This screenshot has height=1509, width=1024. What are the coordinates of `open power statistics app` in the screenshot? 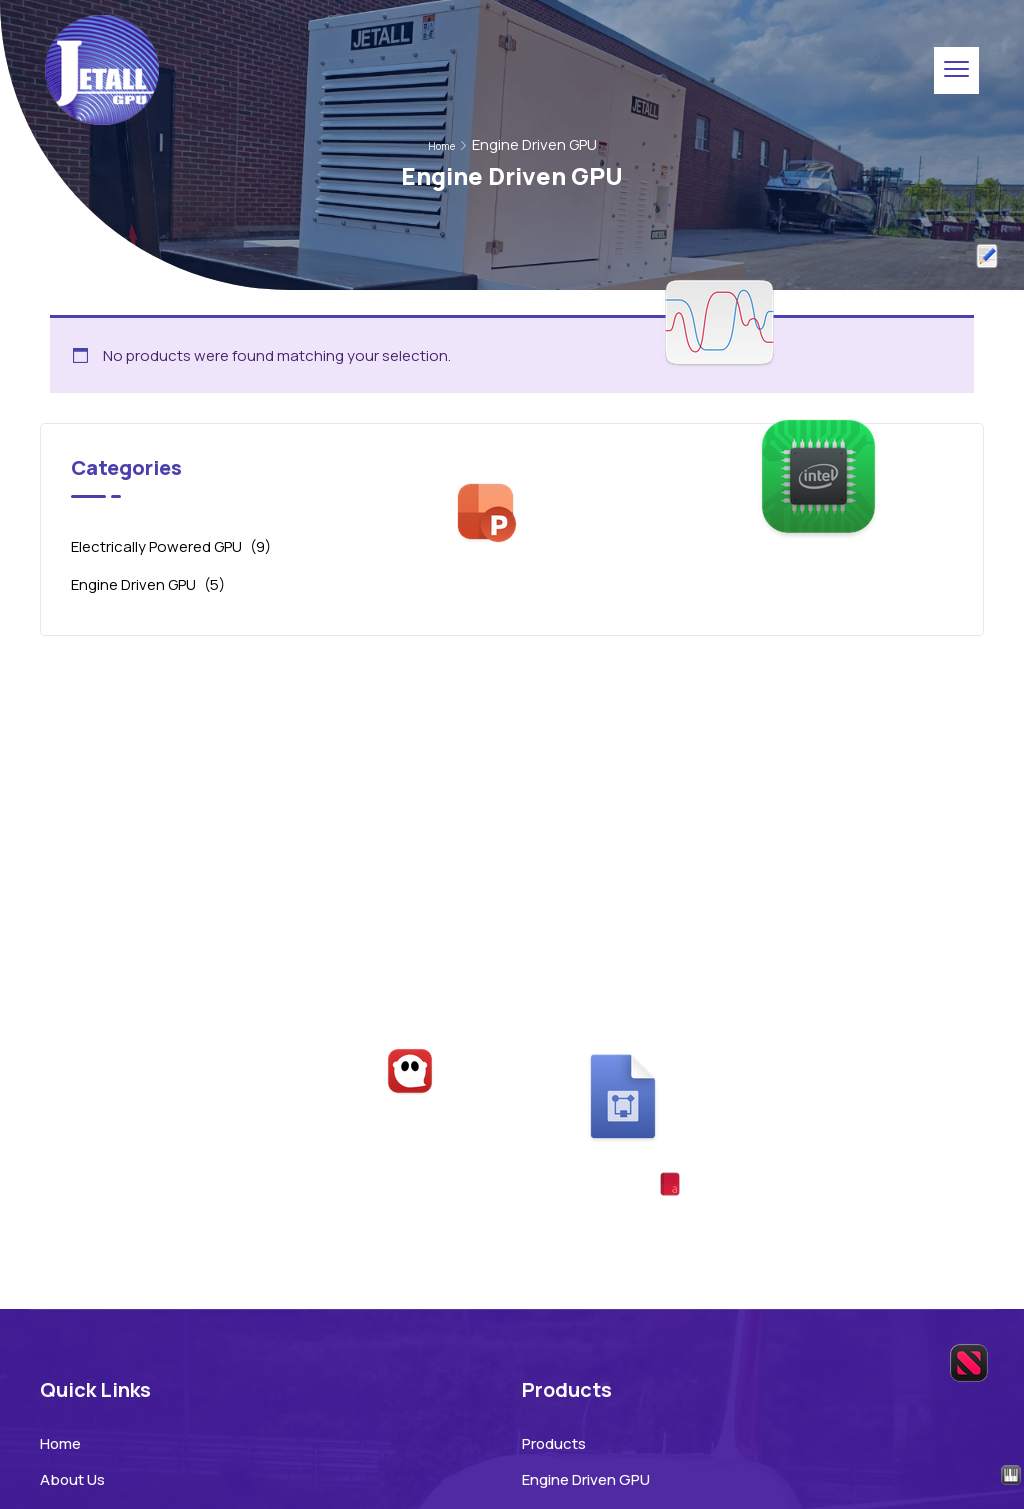 It's located at (719, 322).